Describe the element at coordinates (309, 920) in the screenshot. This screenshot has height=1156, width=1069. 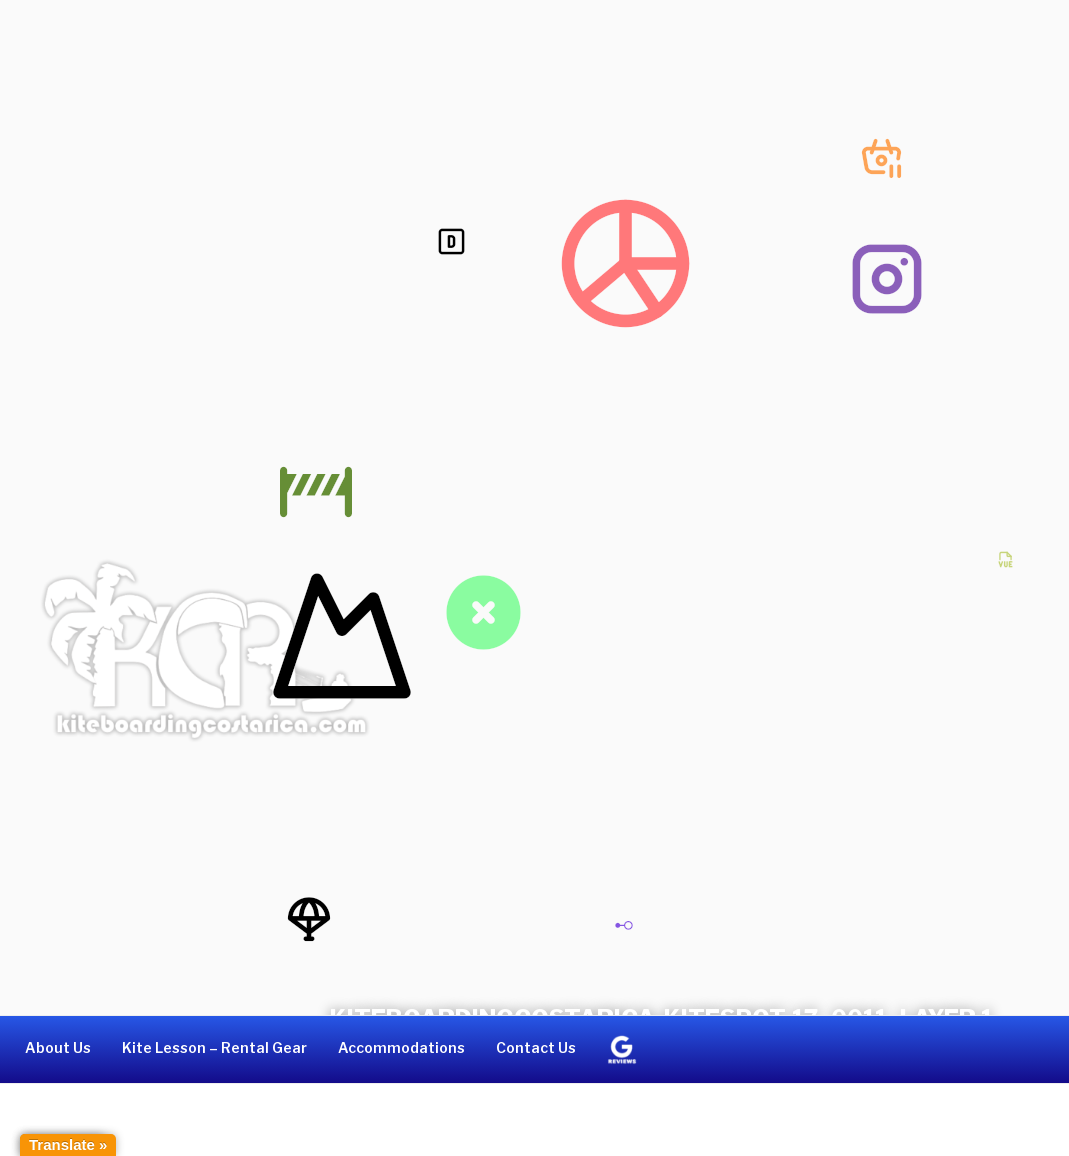
I see `access emergency or backup options` at that location.